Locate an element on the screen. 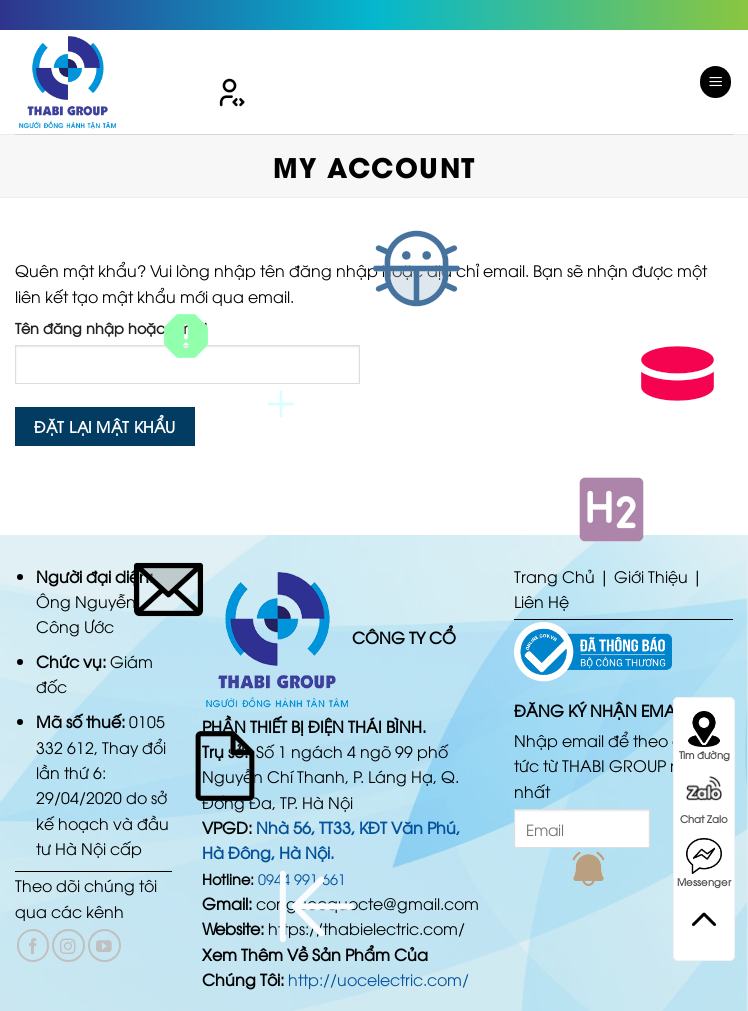 The height and width of the screenshot is (1011, 748). indicates a critical warning or error state is located at coordinates (186, 336).